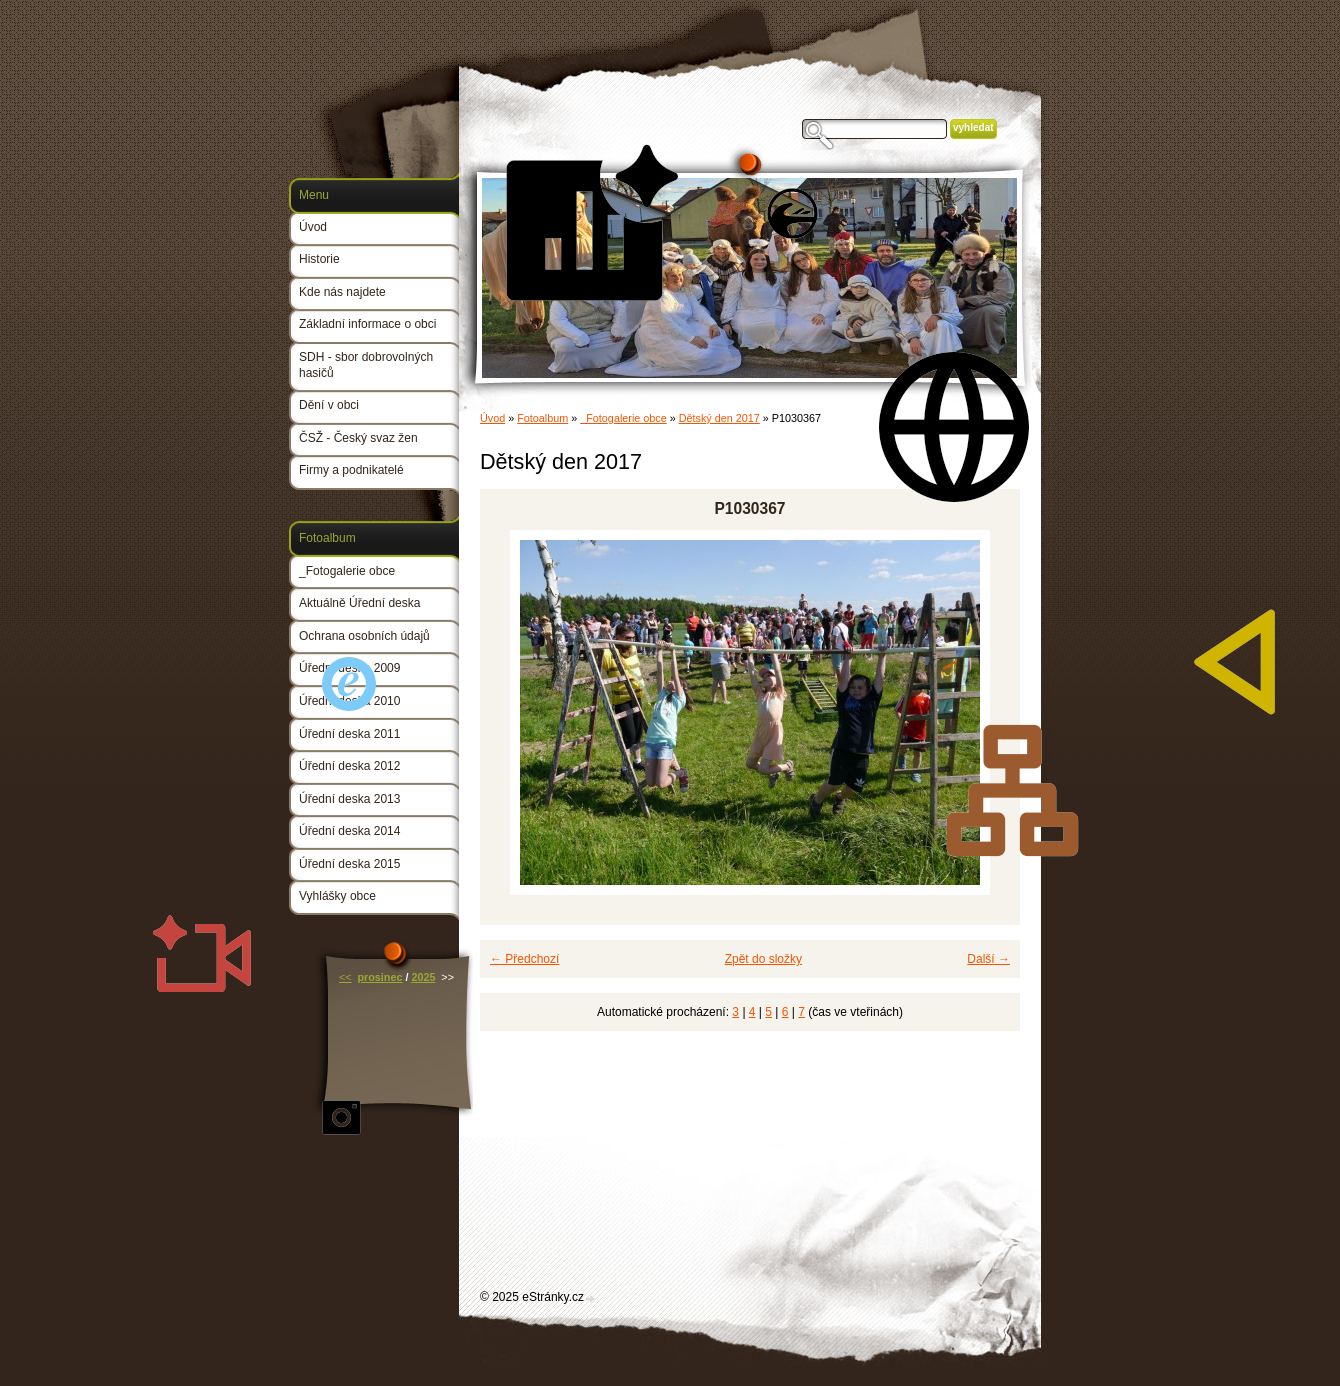 The width and height of the screenshot is (1340, 1386). Describe the element at coordinates (341, 1117) in the screenshot. I see `open camera to take a photo` at that location.